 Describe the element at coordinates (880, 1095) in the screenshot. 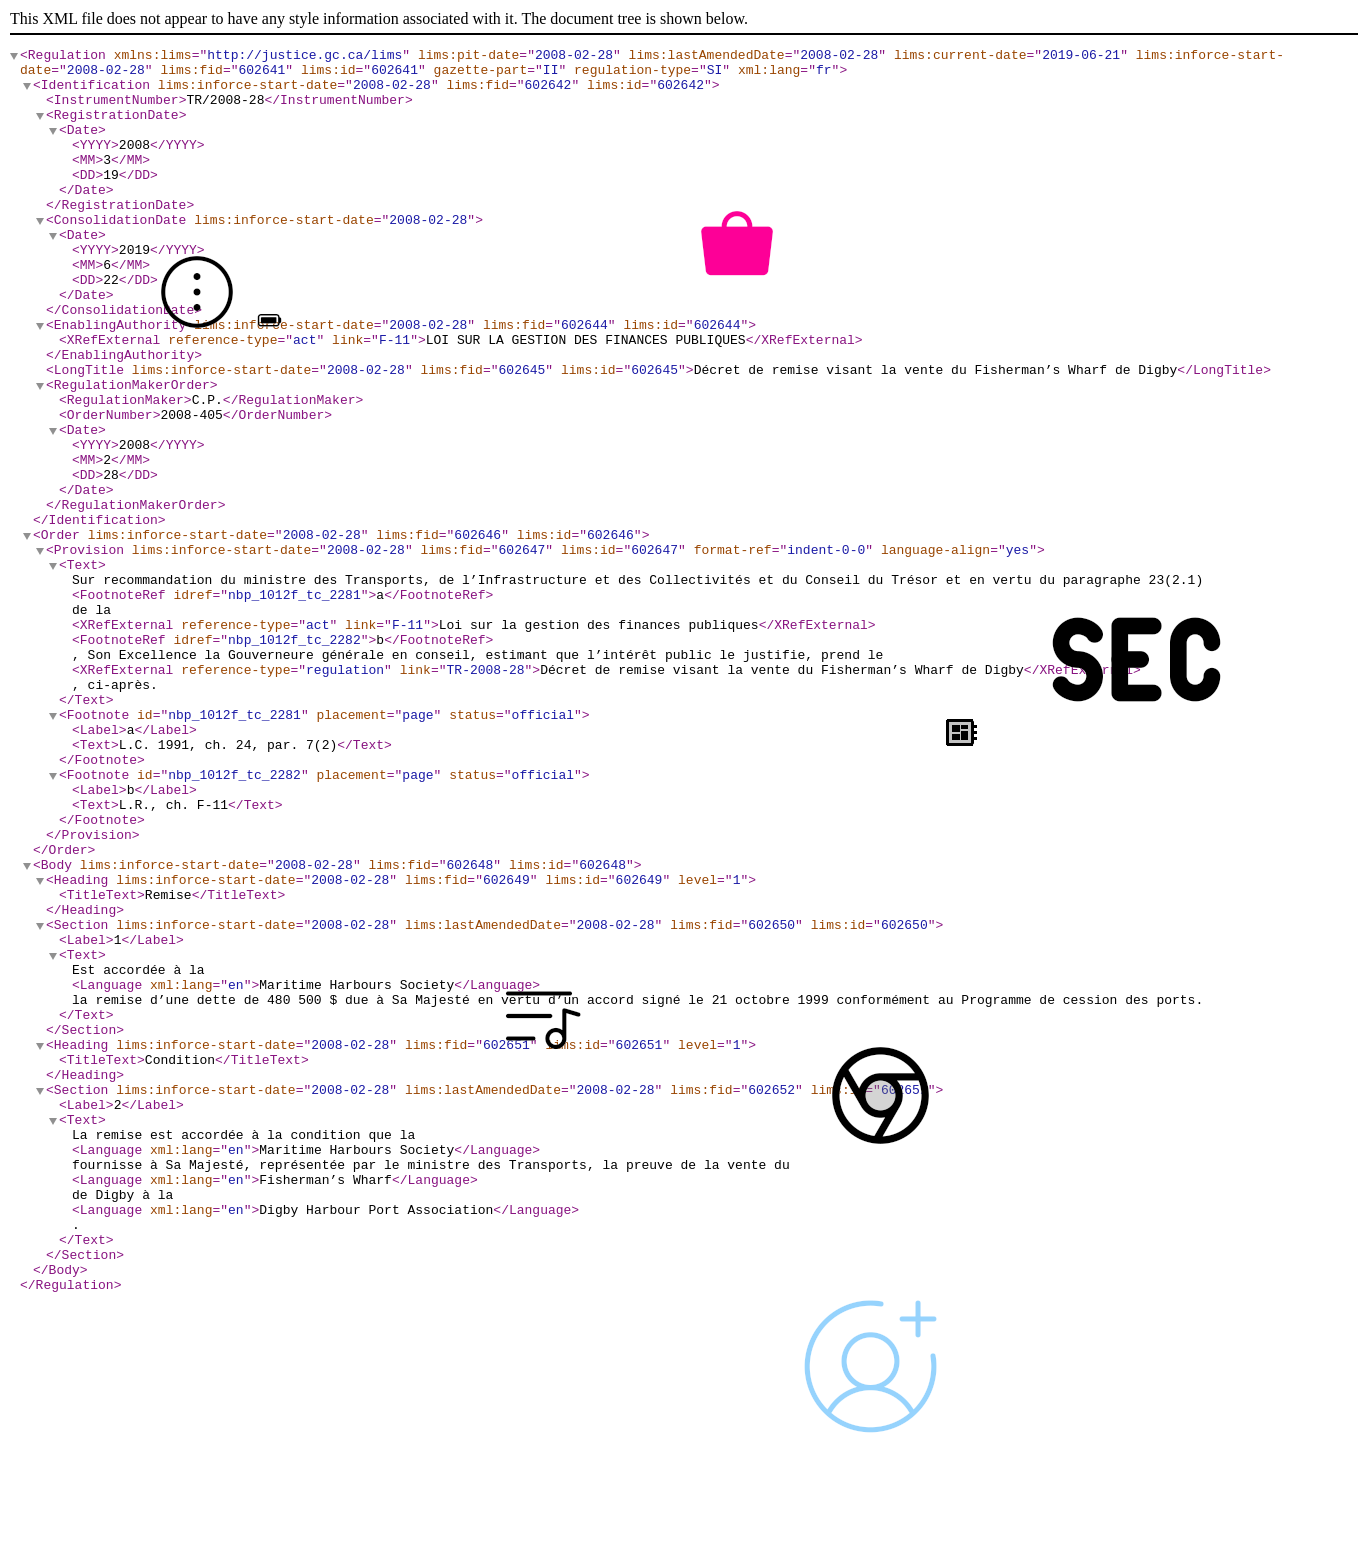

I see `open google chrome browser` at that location.